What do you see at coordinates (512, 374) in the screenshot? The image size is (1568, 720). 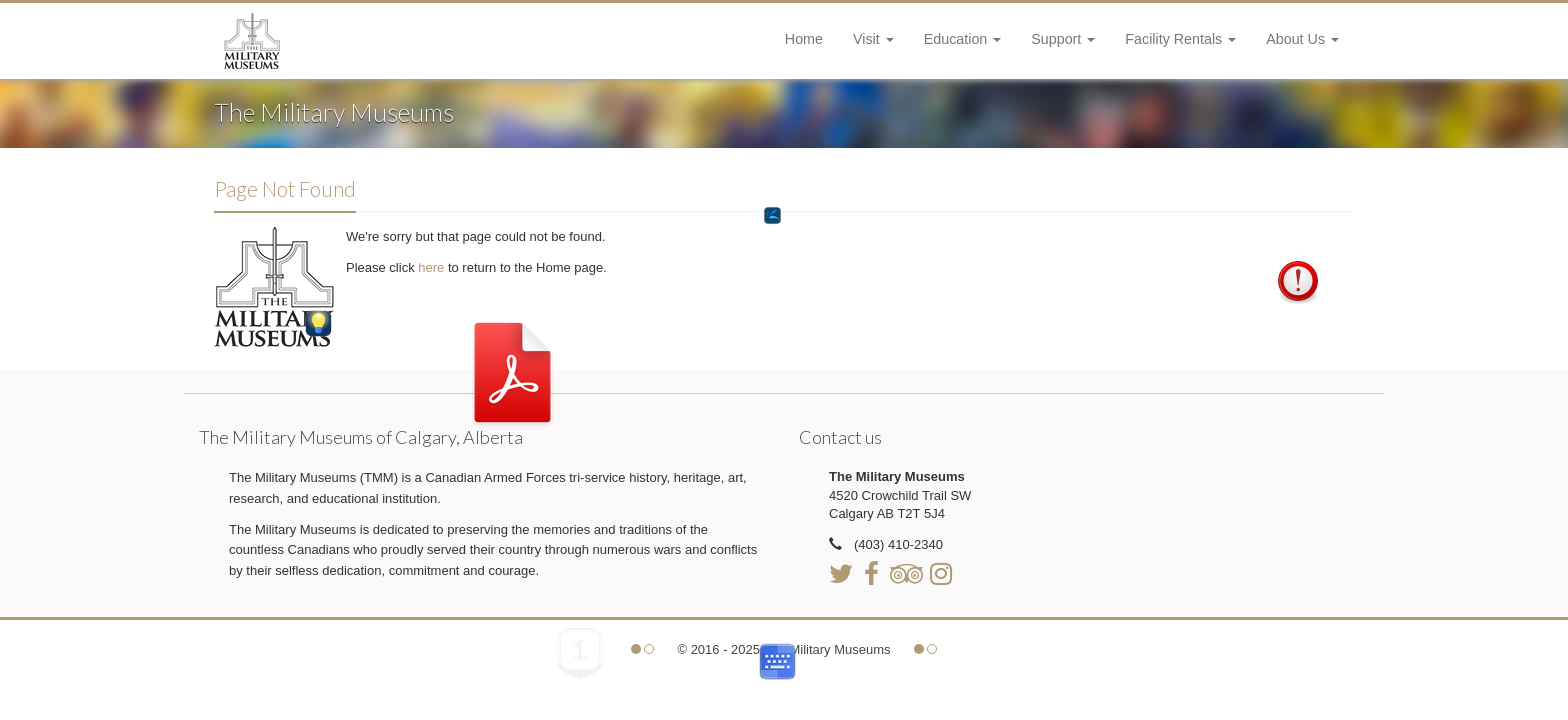 I see `open a PDF document` at bounding box center [512, 374].